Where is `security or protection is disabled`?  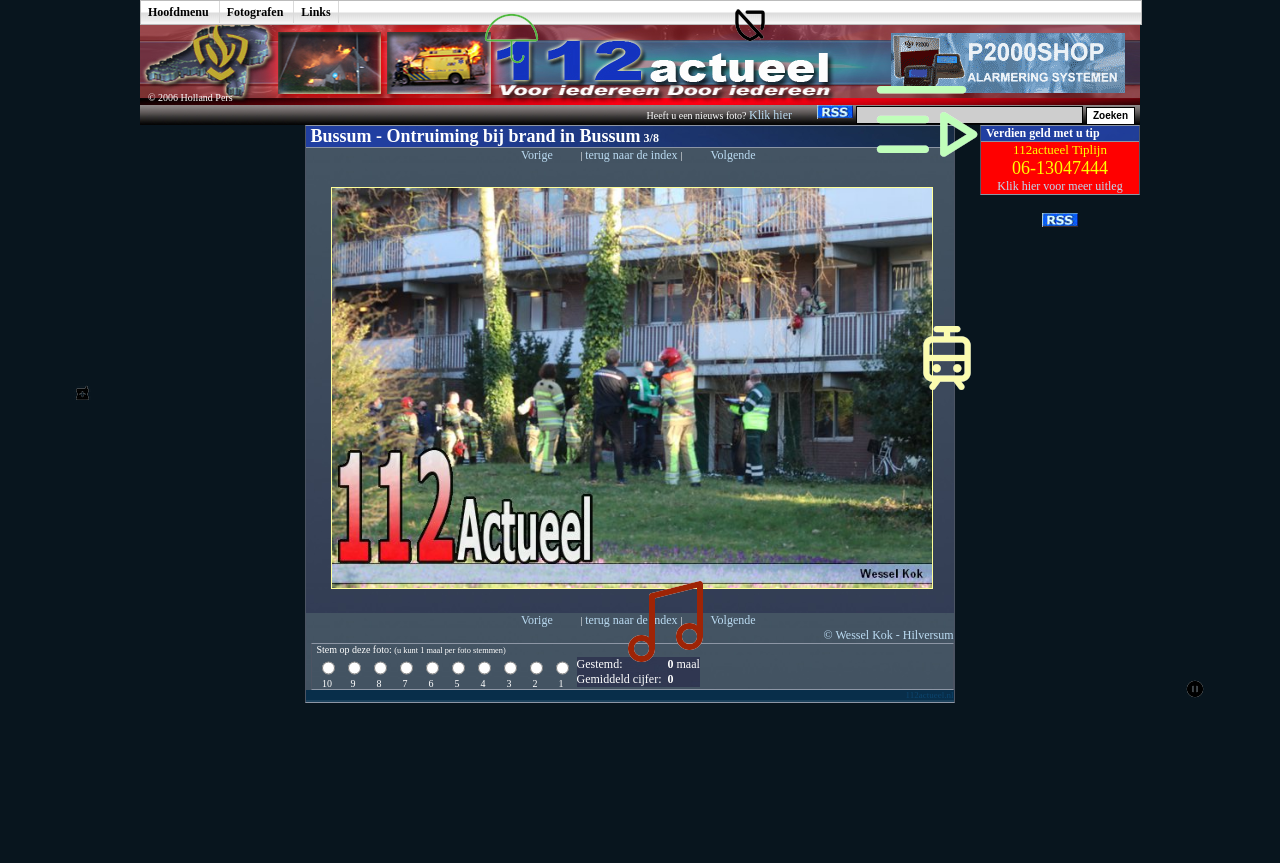 security or protection is disabled is located at coordinates (750, 24).